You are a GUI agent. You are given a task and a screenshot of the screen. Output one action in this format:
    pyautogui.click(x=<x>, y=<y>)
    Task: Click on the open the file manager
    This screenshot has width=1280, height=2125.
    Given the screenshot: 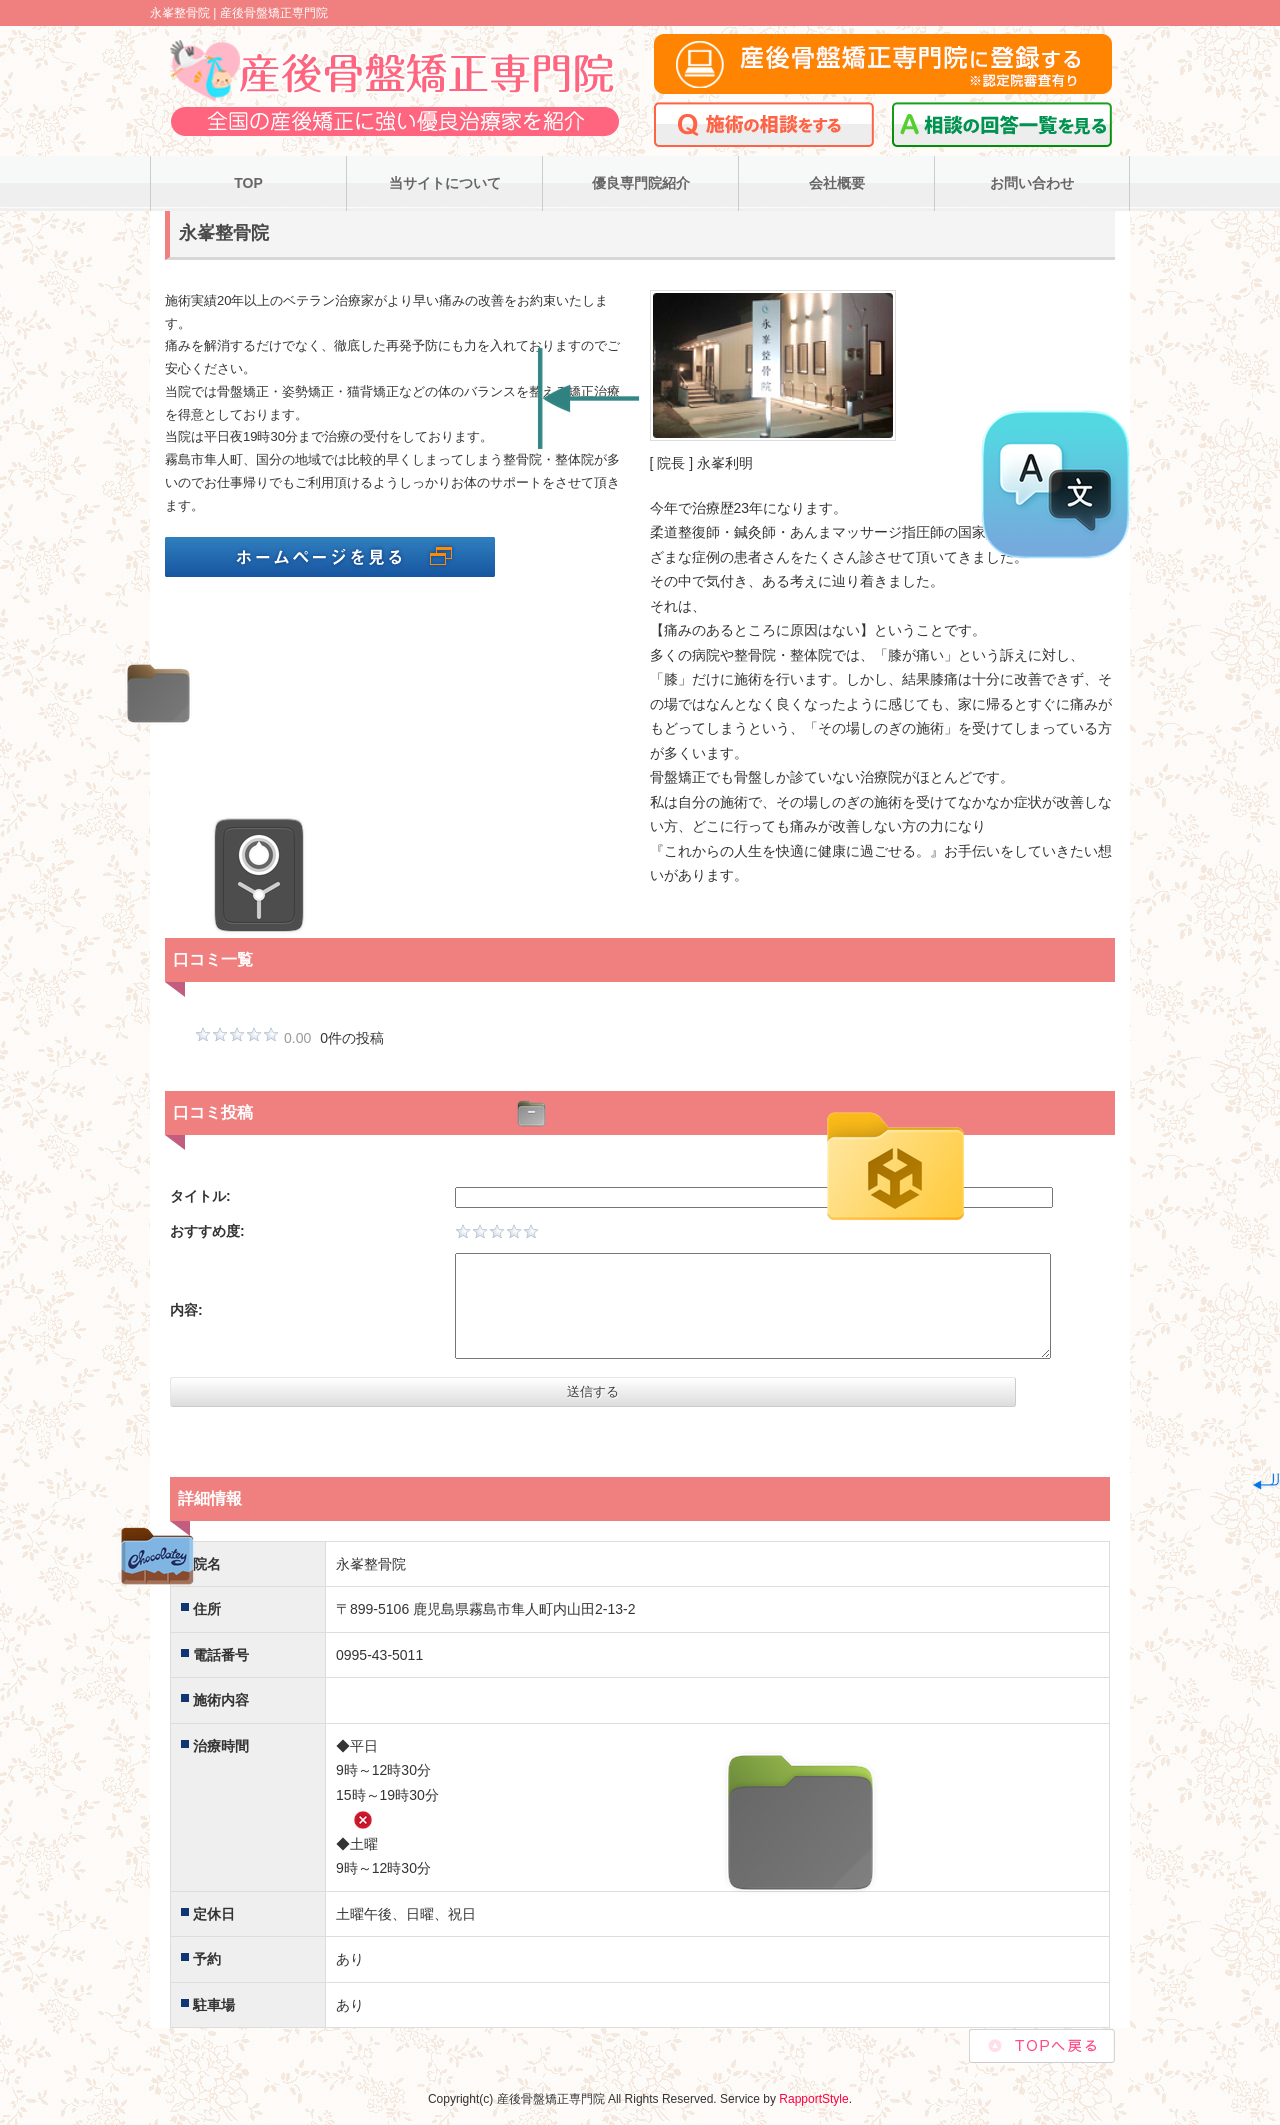 What is the action you would take?
    pyautogui.click(x=531, y=1113)
    